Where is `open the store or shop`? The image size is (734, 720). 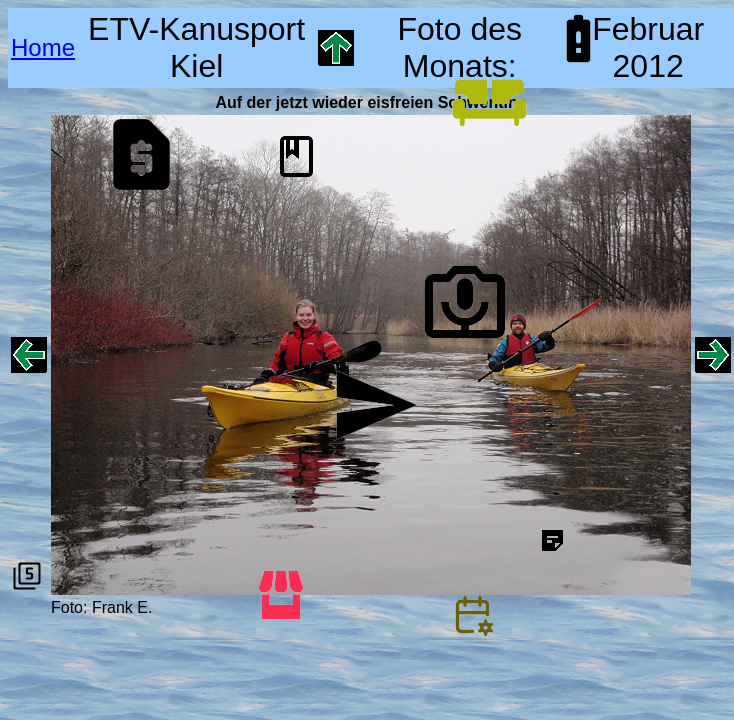
open the store or shop is located at coordinates (281, 595).